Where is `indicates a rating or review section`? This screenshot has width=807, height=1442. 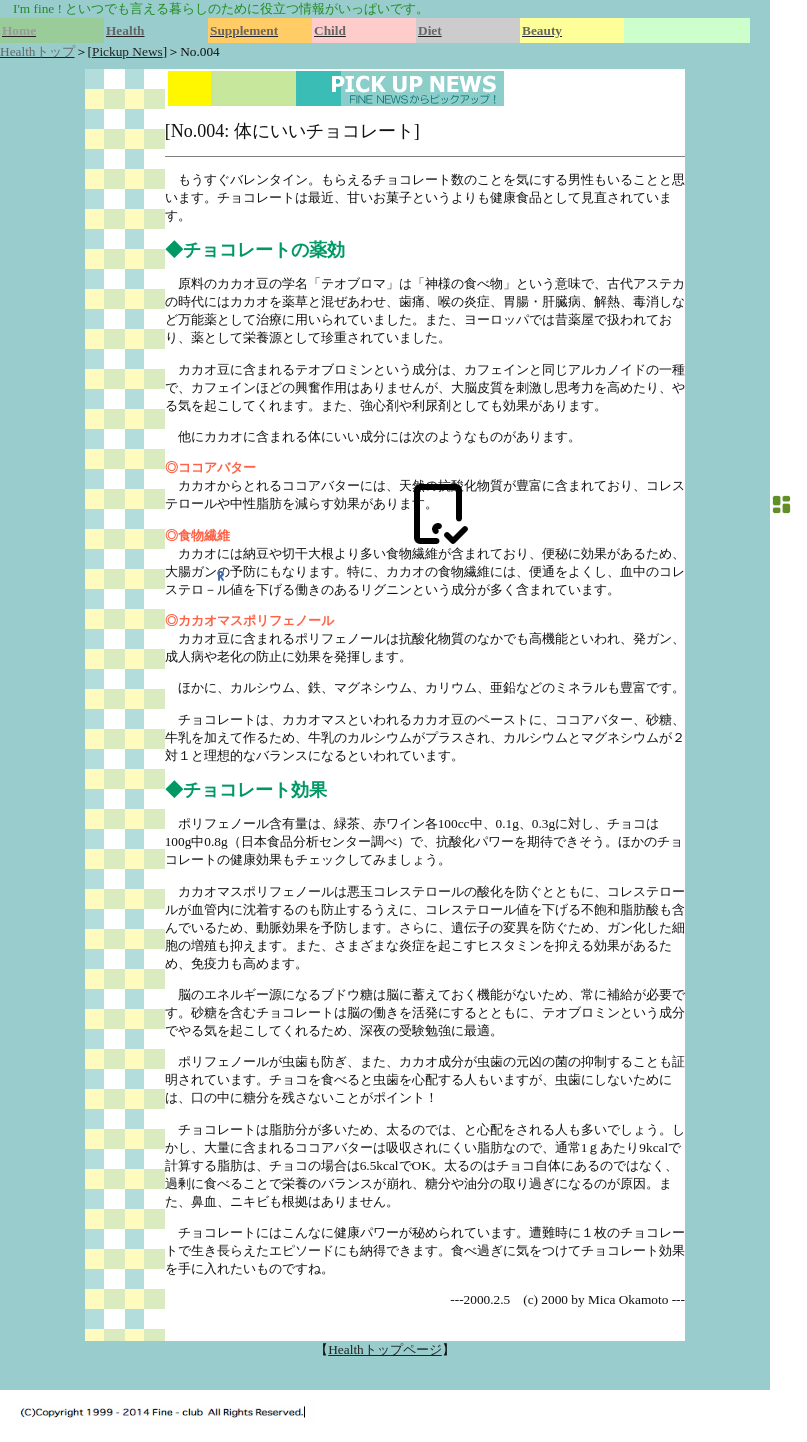 indicates a rating or review section is located at coordinates (221, 576).